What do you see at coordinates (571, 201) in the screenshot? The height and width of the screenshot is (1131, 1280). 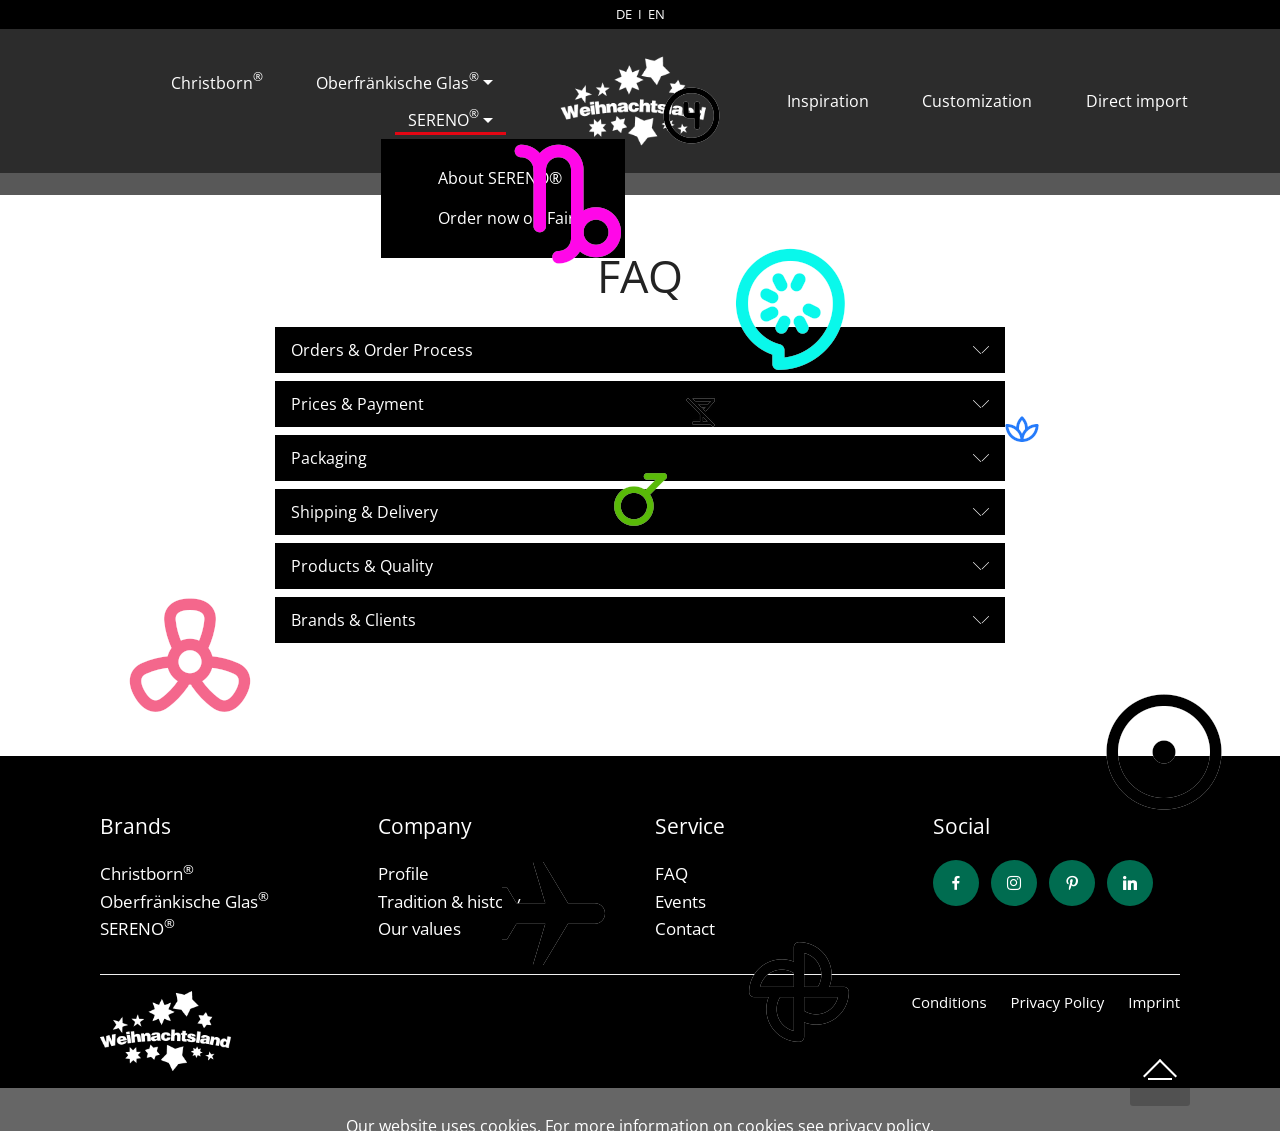 I see `capricorn zodiac sign symbol` at bounding box center [571, 201].